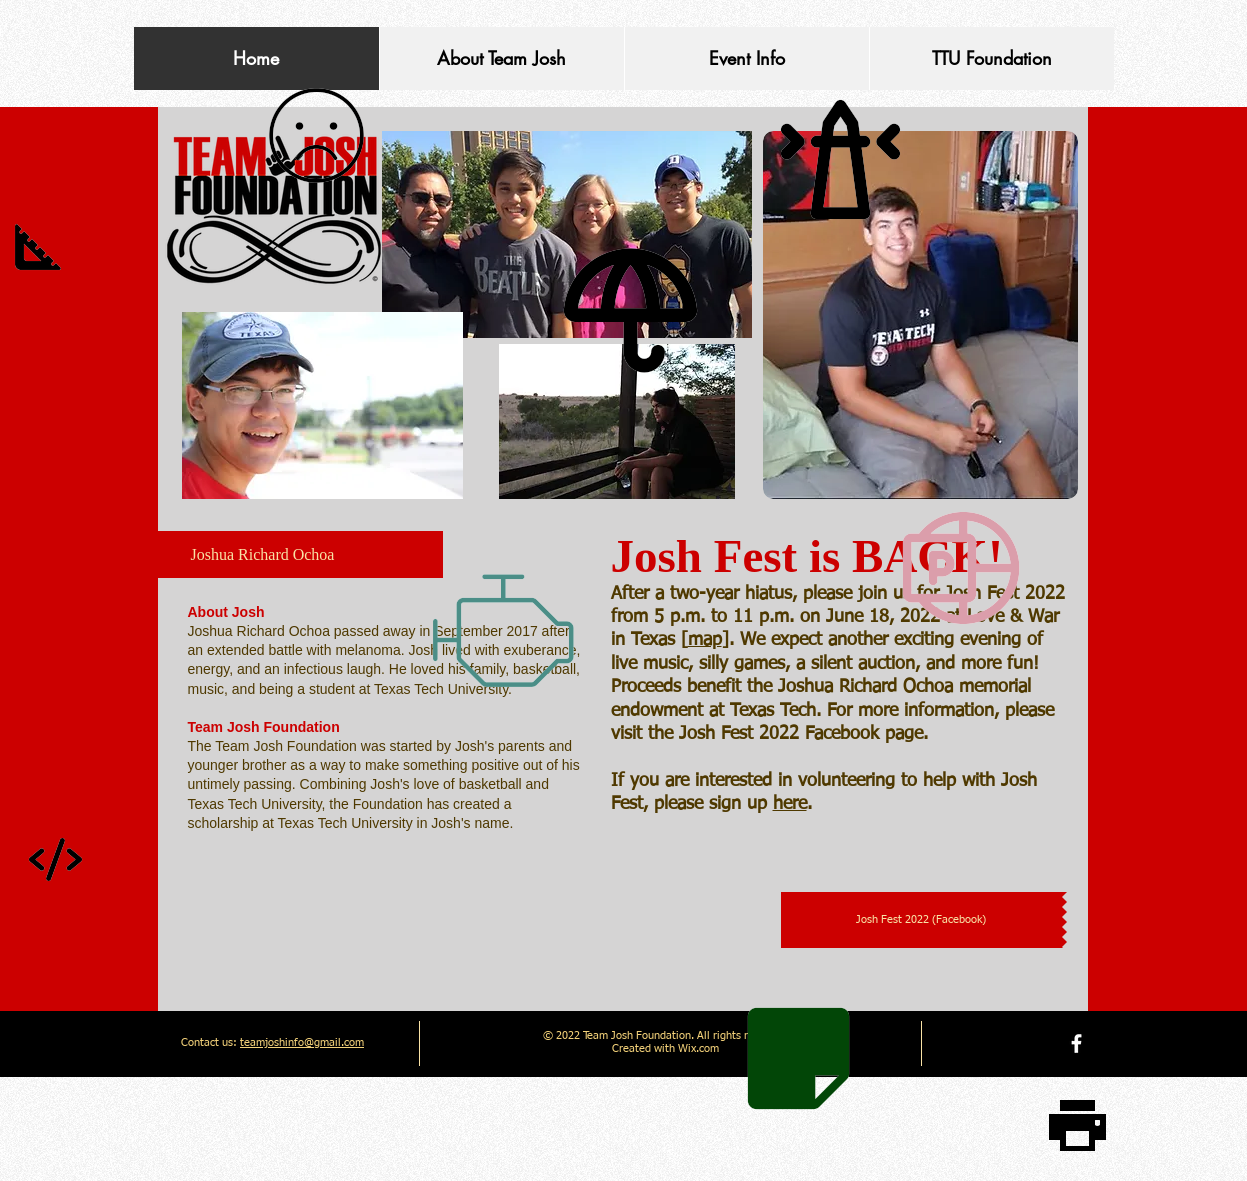  What do you see at coordinates (959, 568) in the screenshot?
I see `open microsoft powerpoint` at bounding box center [959, 568].